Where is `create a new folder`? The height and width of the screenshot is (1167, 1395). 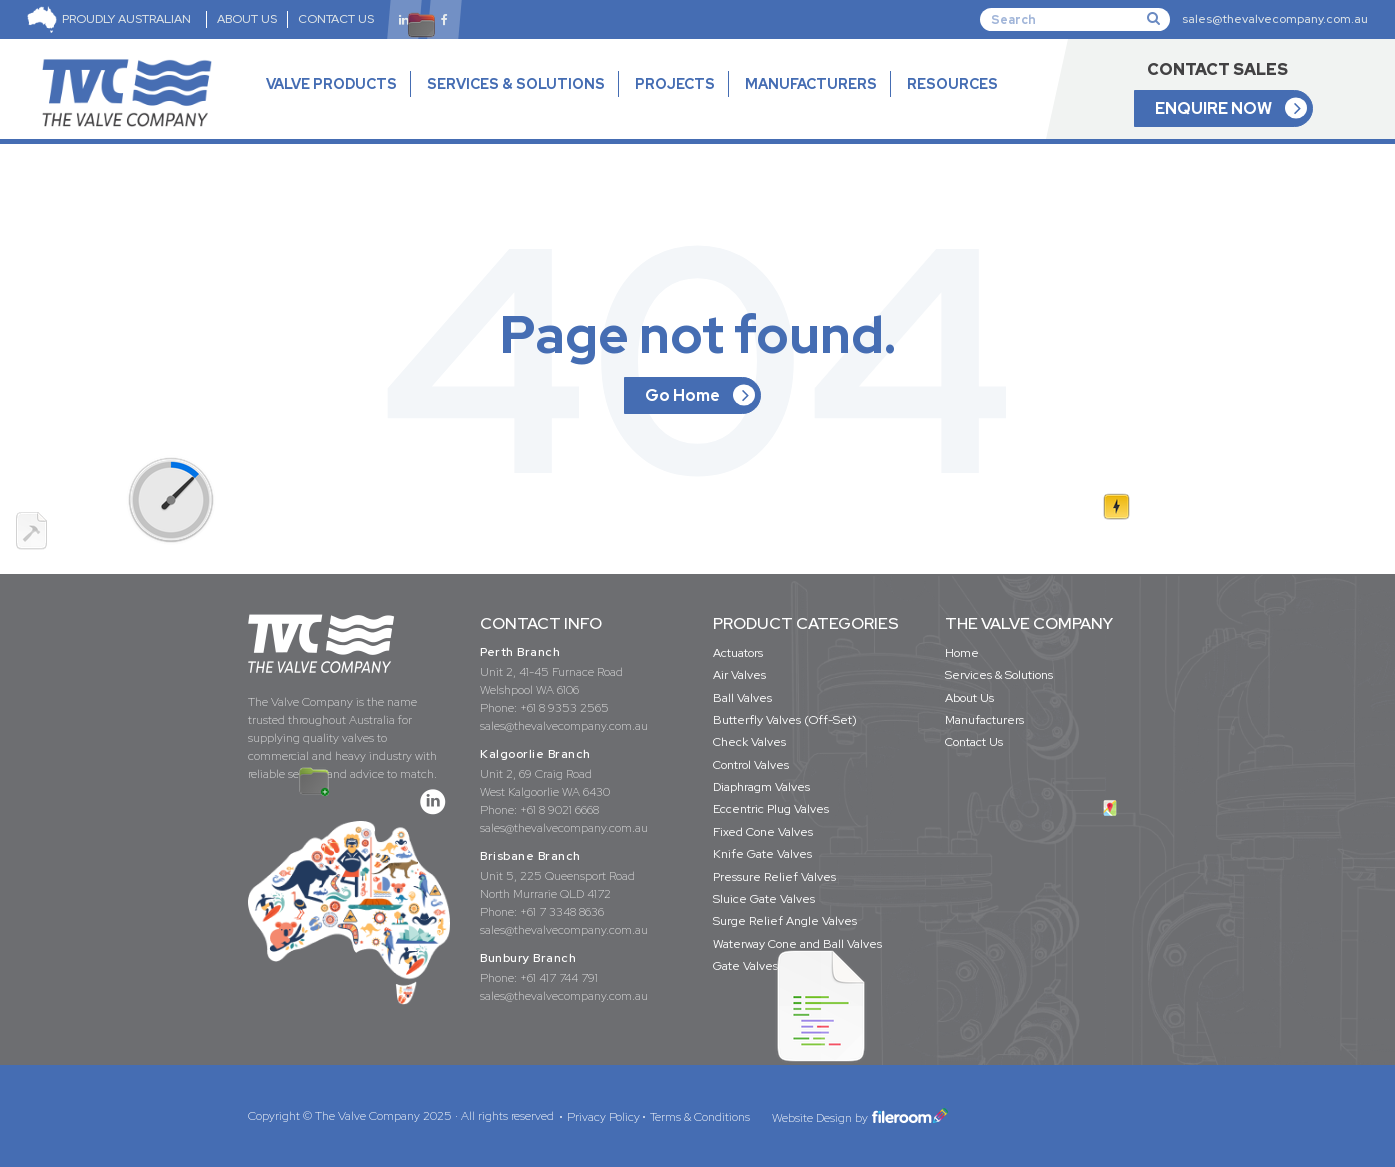
create a new folder is located at coordinates (314, 781).